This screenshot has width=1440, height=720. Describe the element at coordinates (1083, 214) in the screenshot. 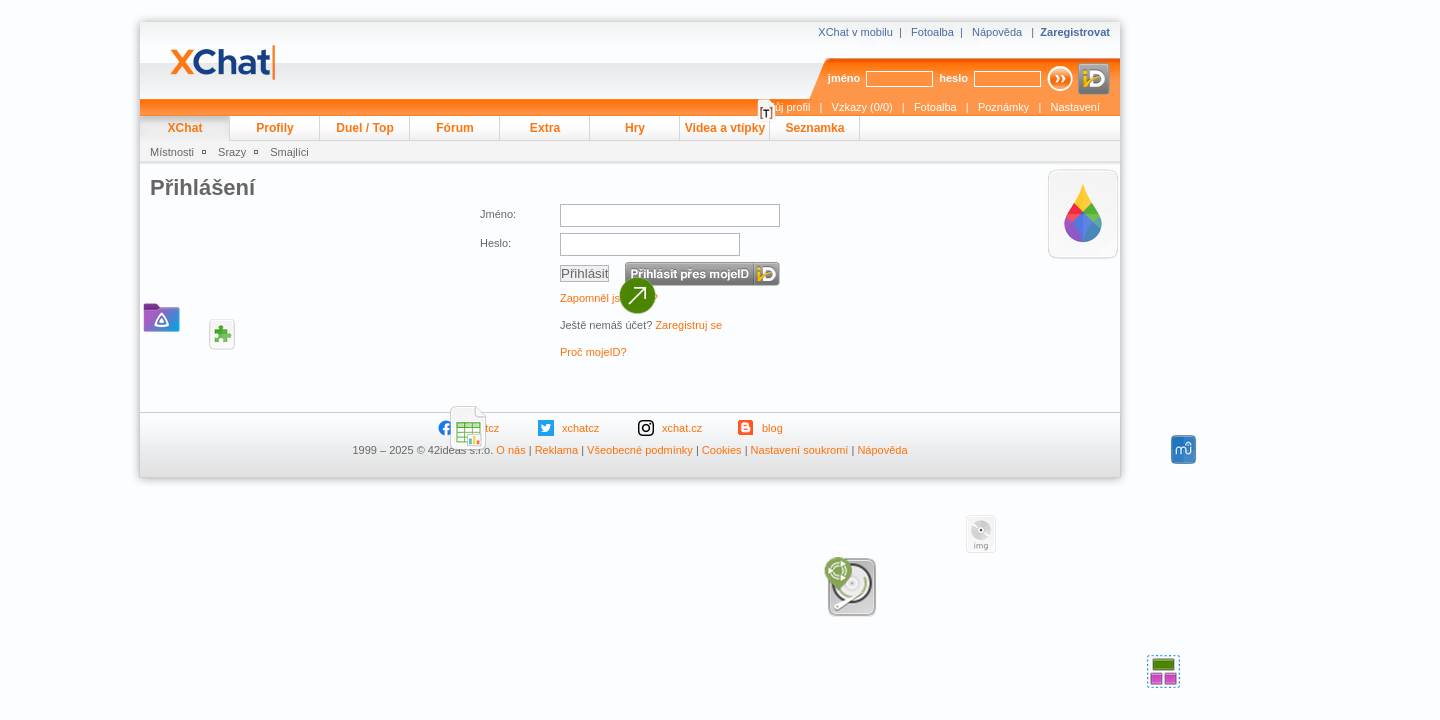

I see `an ICC color profile file` at that location.